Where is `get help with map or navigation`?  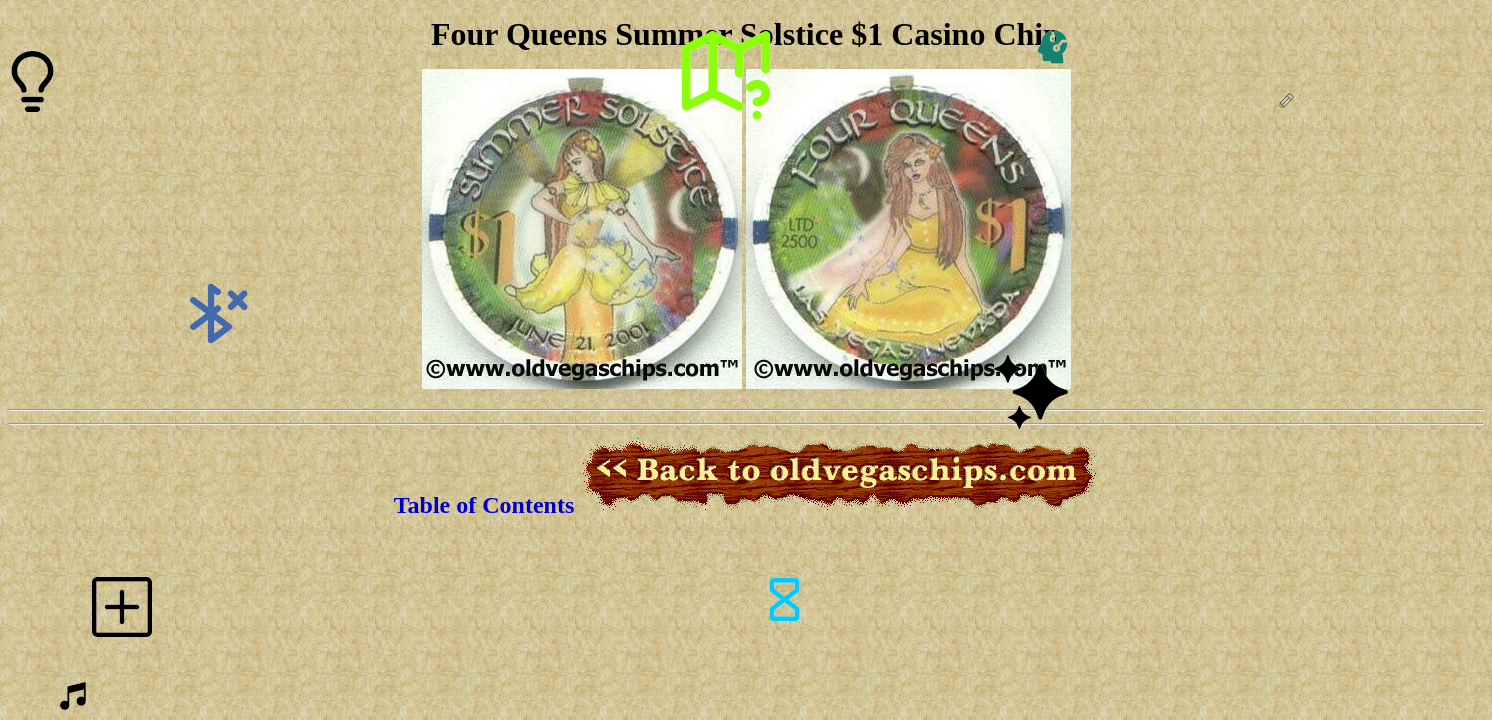
get help with map or navigation is located at coordinates (726, 71).